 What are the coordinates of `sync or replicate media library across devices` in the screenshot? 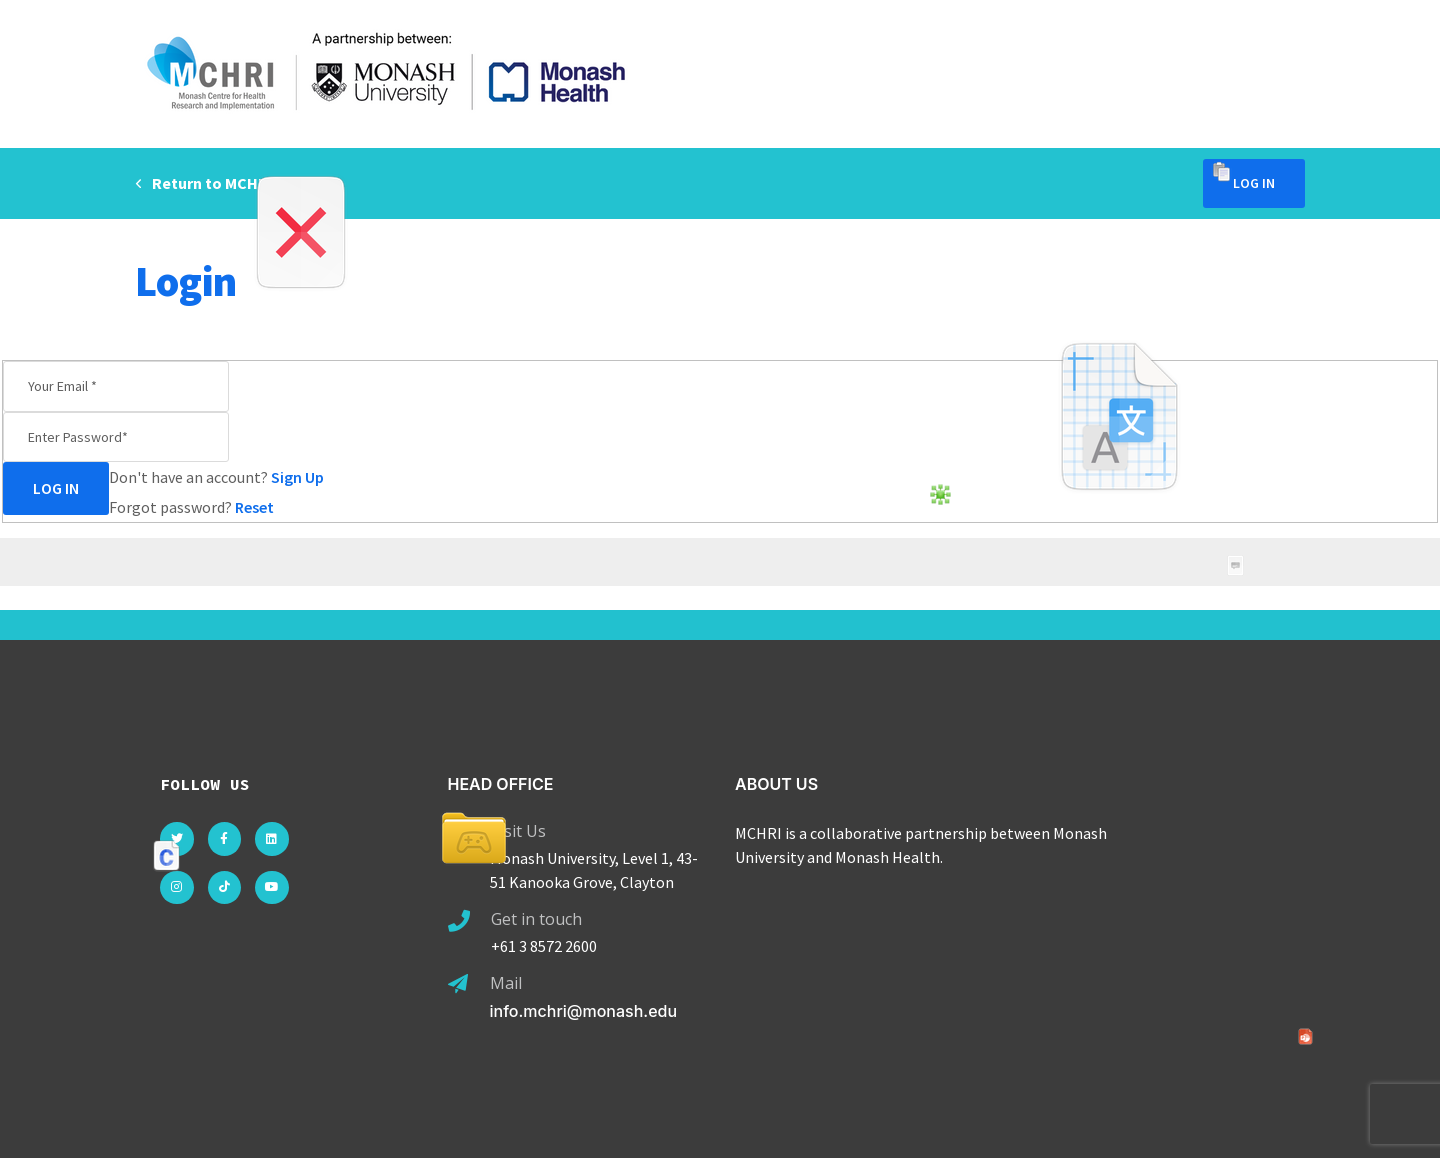 It's located at (940, 494).